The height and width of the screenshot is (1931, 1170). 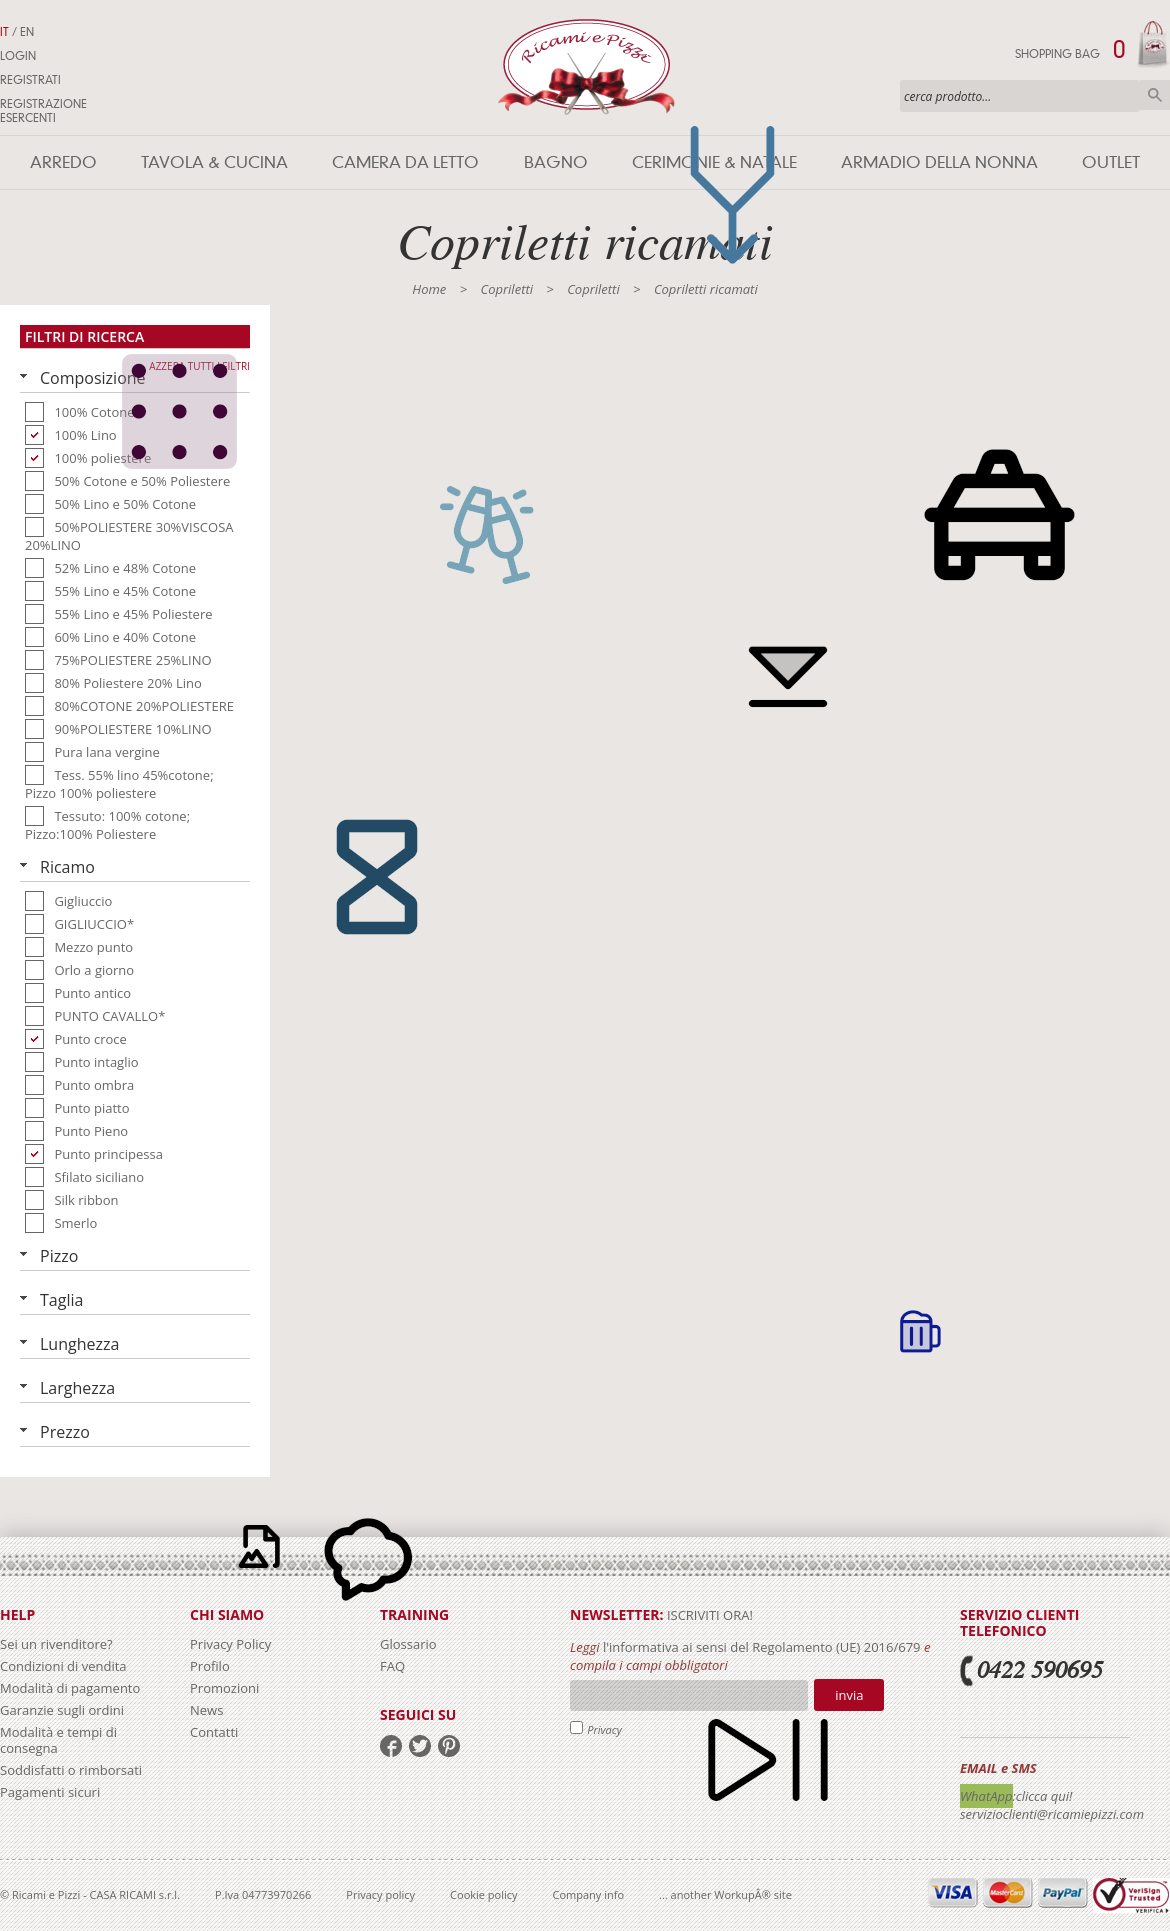 I want to click on view image file, so click(x=261, y=1546).